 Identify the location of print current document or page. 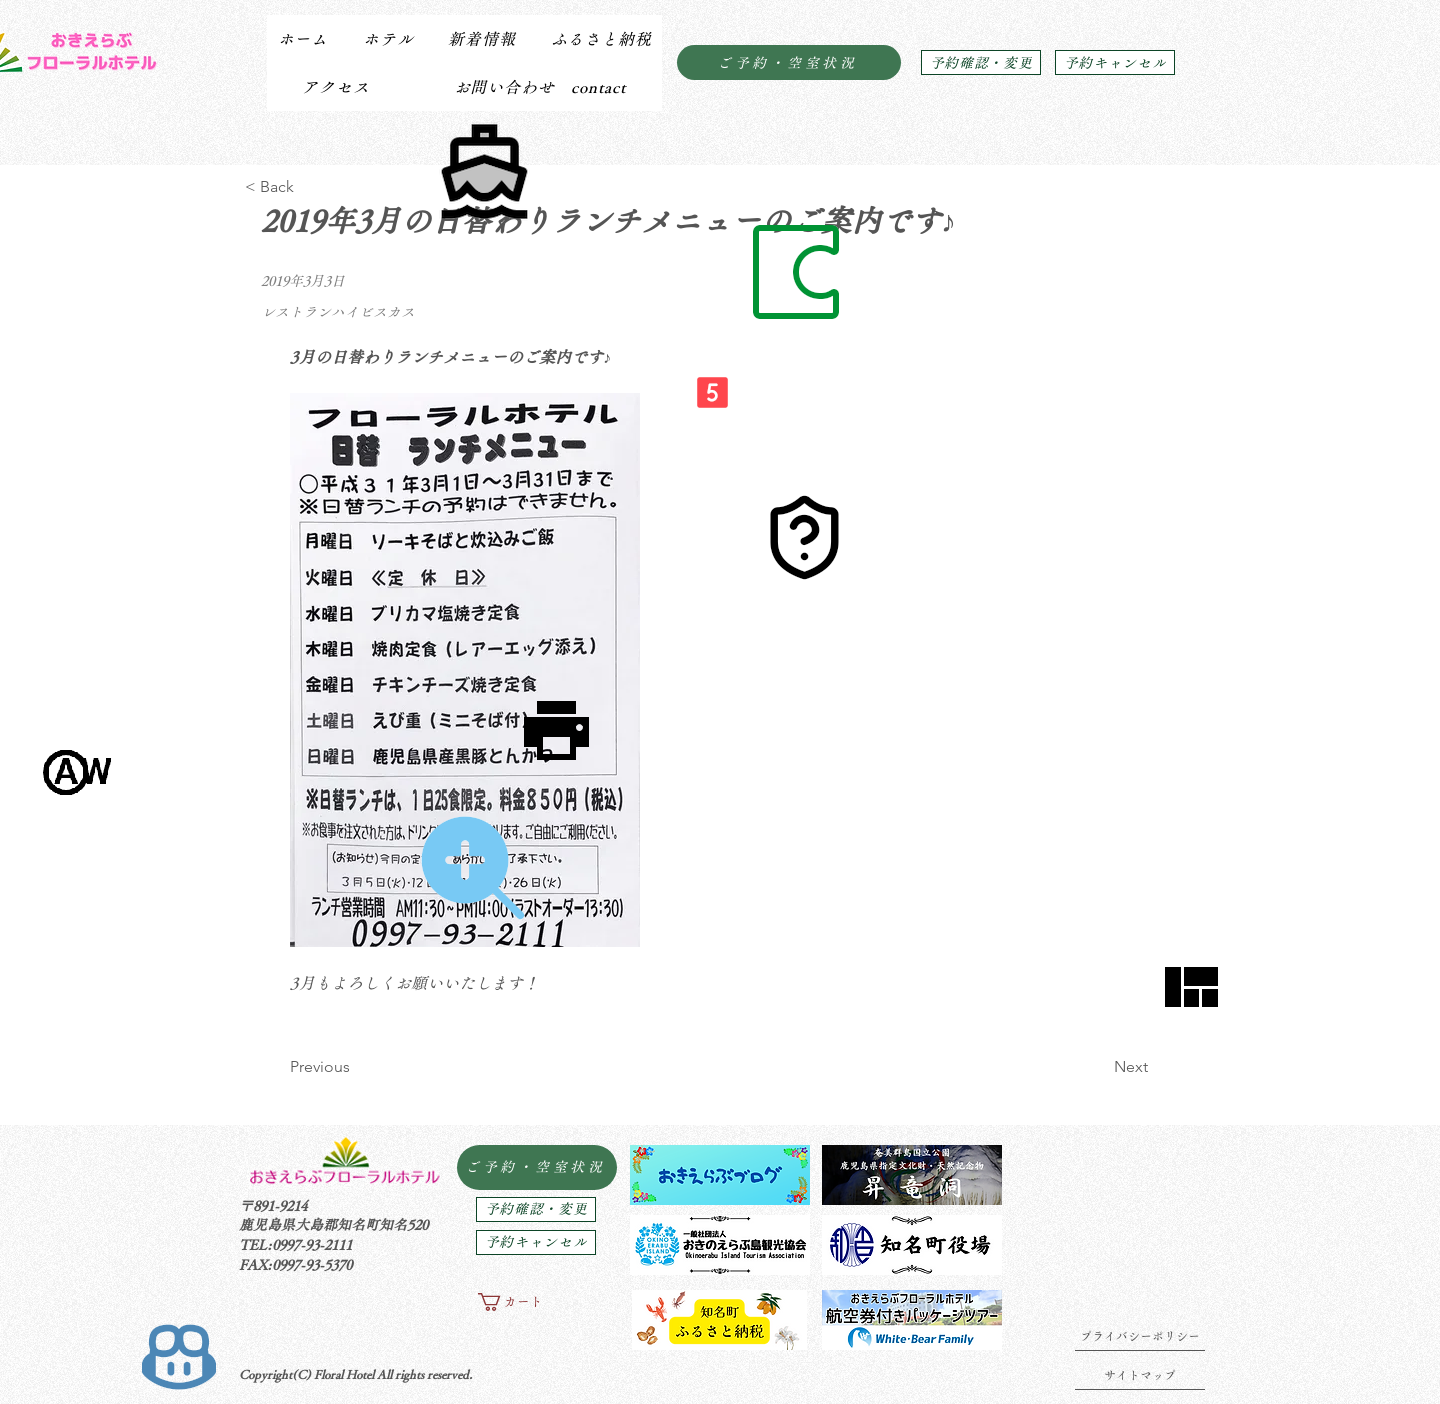
(556, 730).